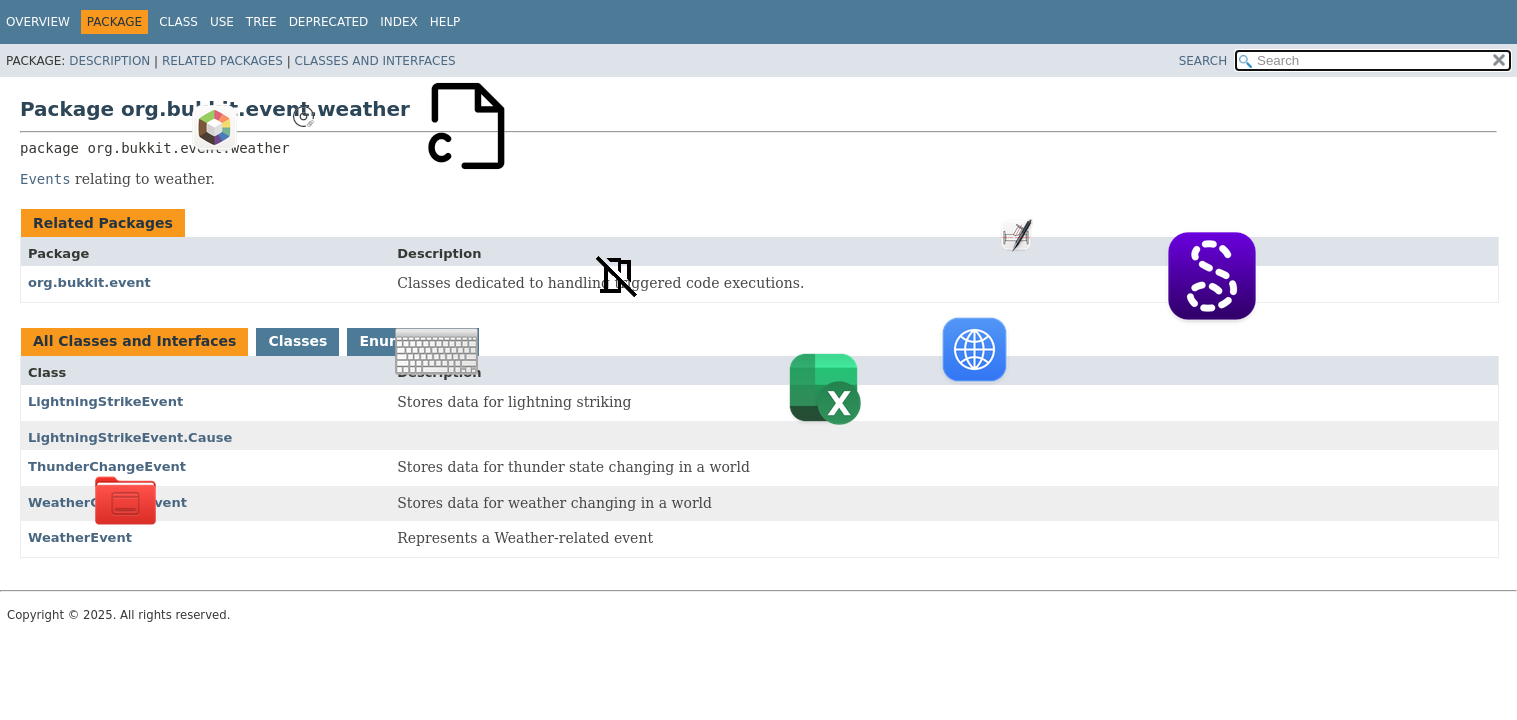 The height and width of the screenshot is (720, 1517). I want to click on open a C programming language file, so click(468, 126).